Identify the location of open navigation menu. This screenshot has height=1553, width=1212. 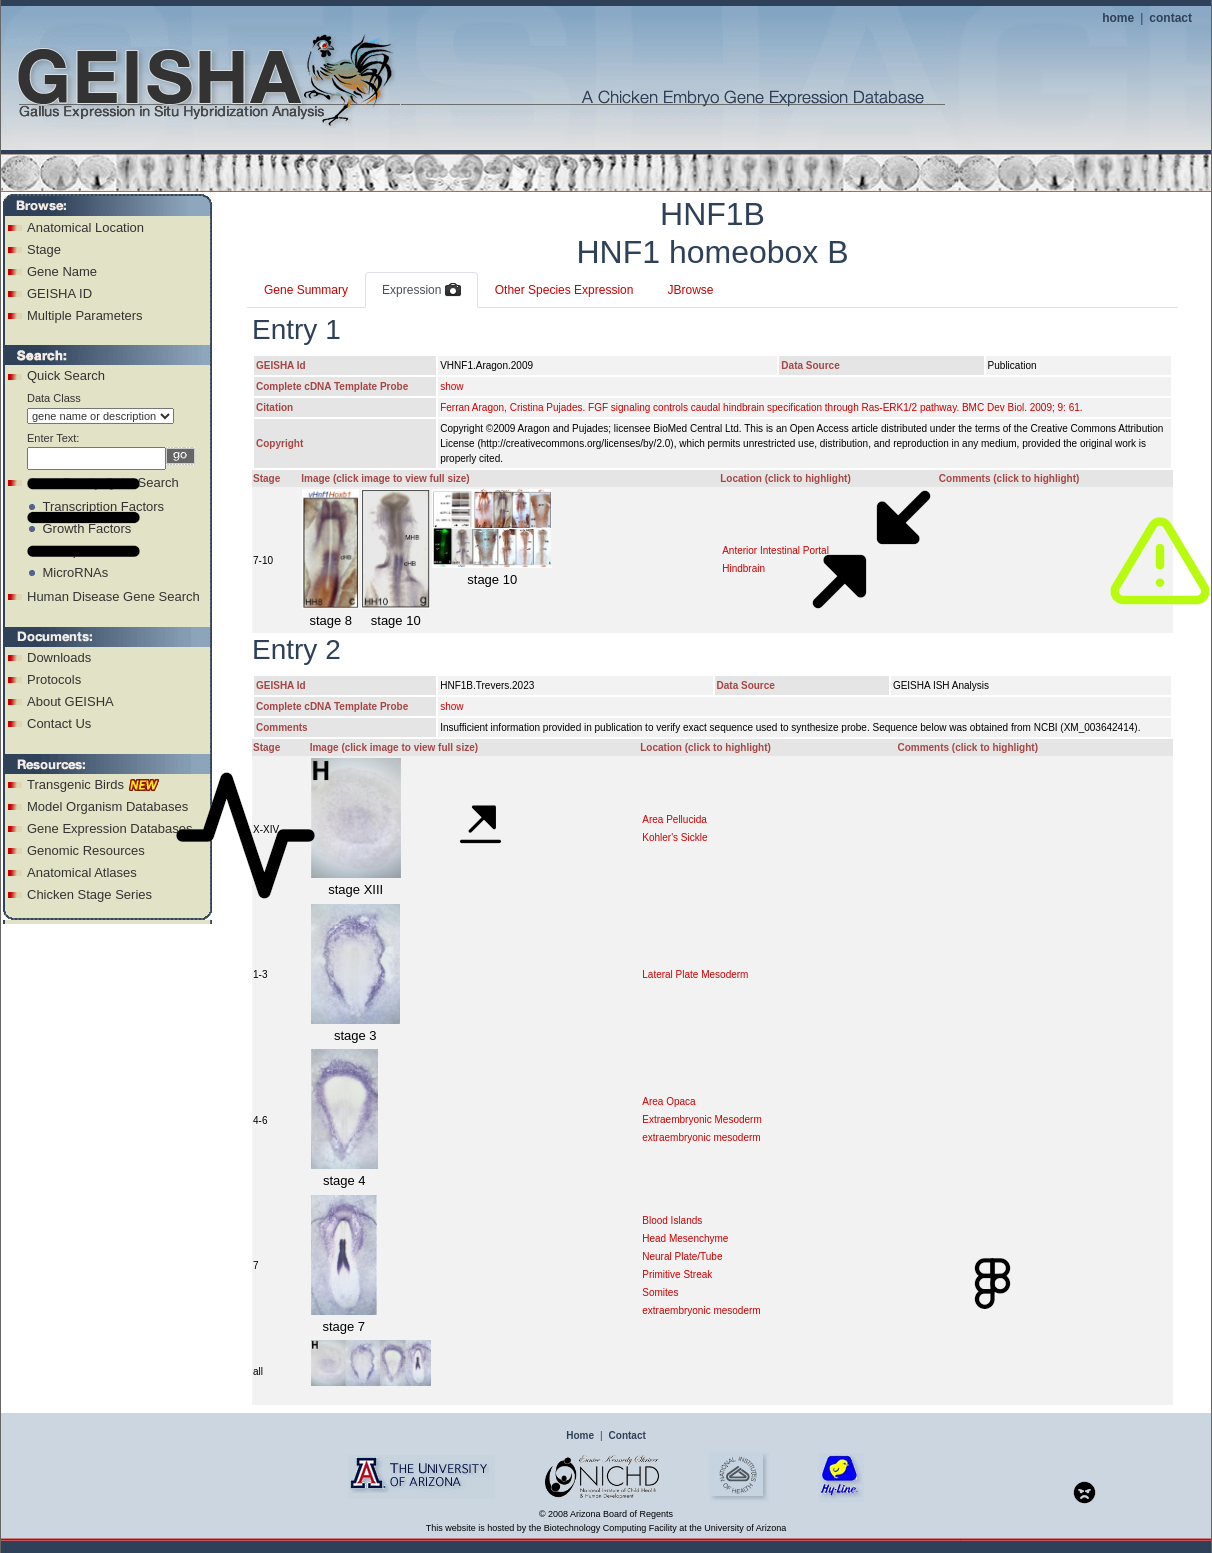
(83, 517).